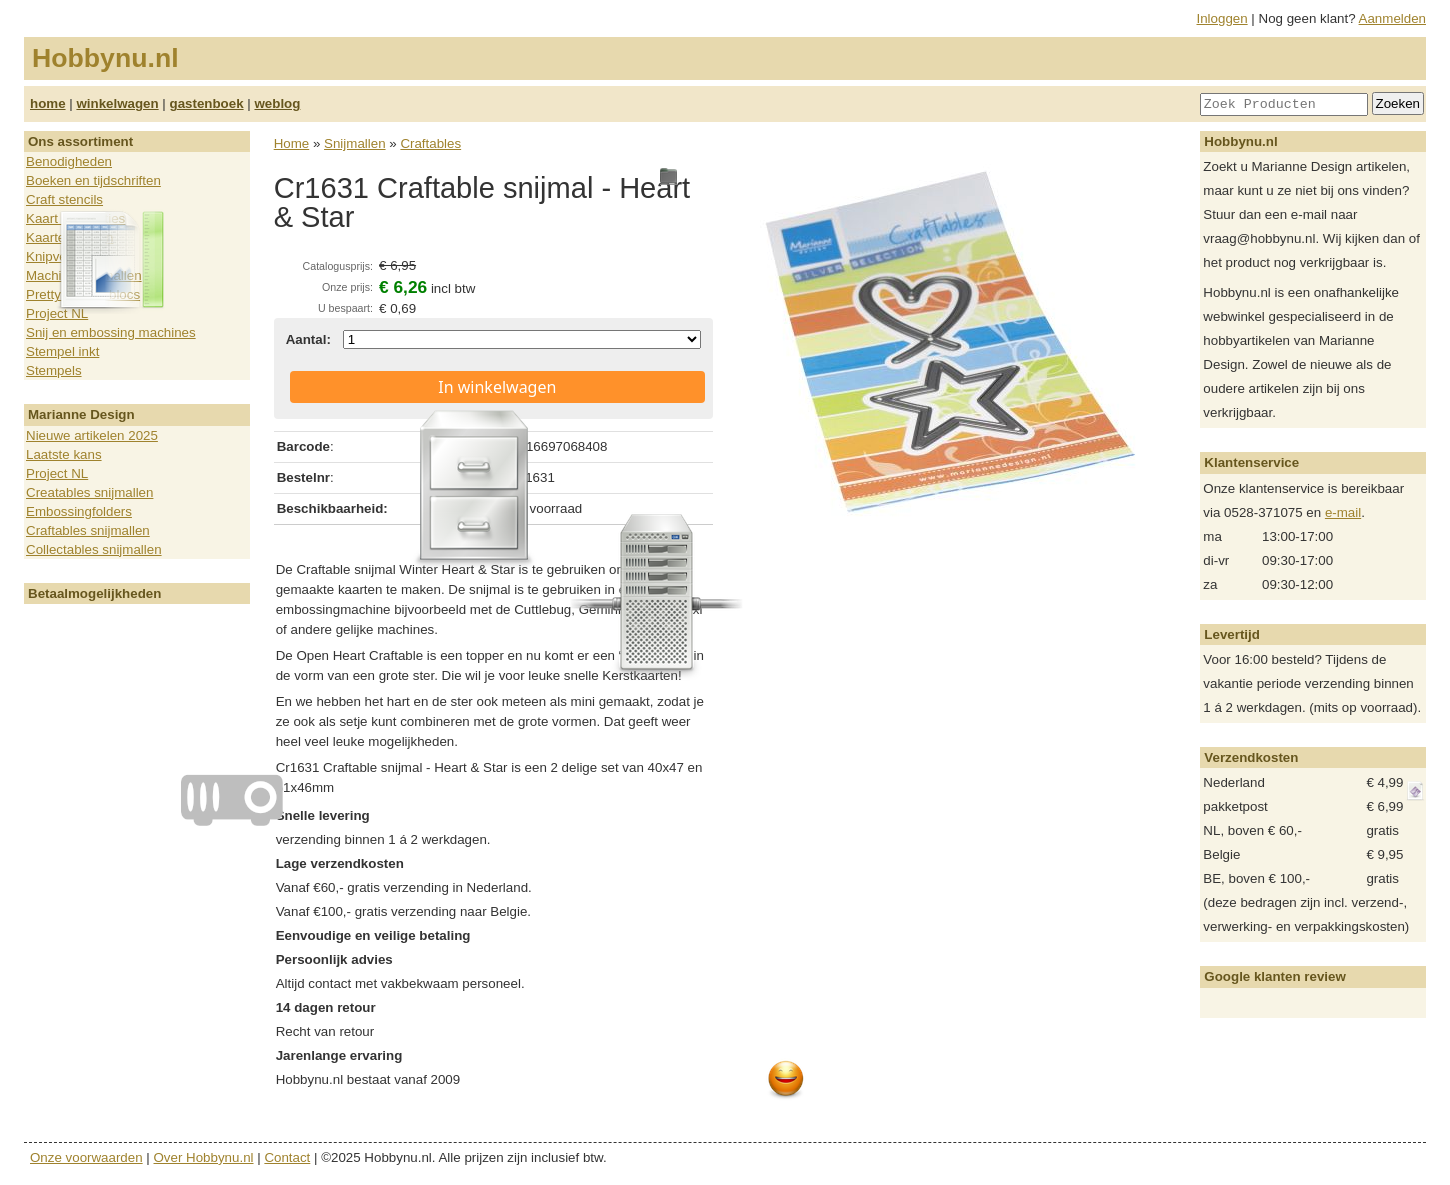 The width and height of the screenshot is (1450, 1185). What do you see at coordinates (474, 490) in the screenshot?
I see `open the file manager application` at bounding box center [474, 490].